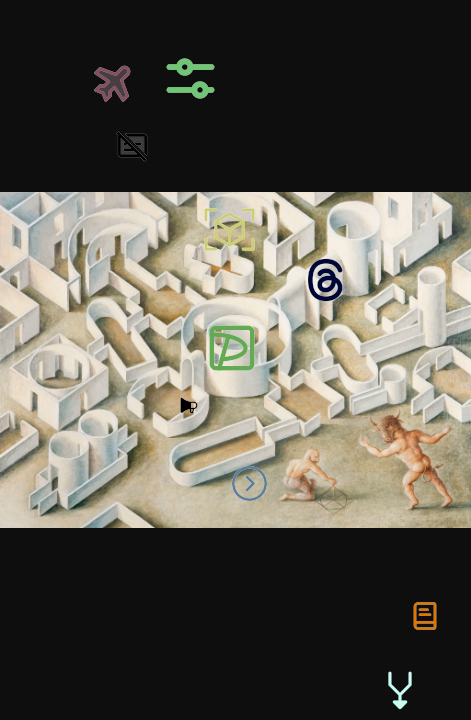 The image size is (471, 720). Describe the element at coordinates (249, 483) in the screenshot. I see `go to next item or page` at that location.